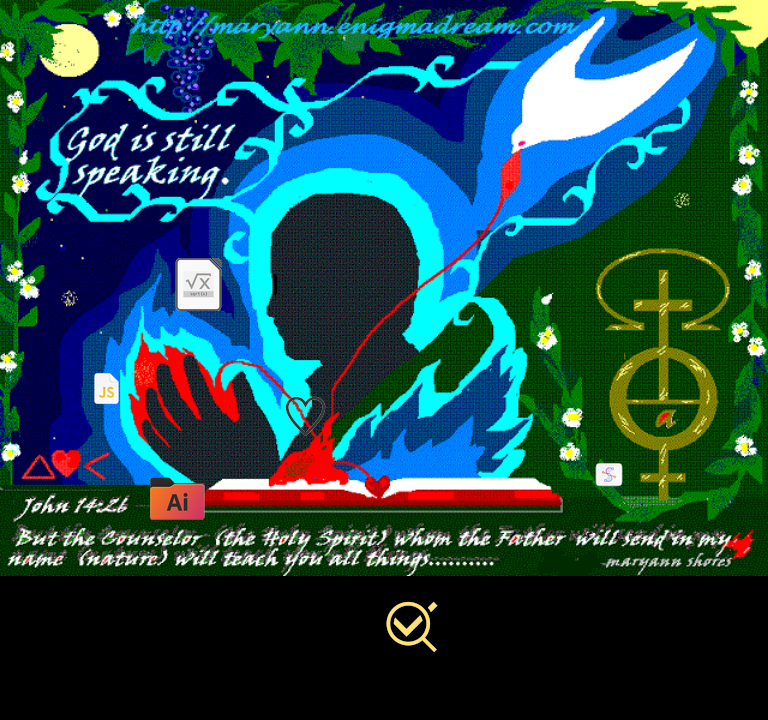  I want to click on open folder containing Adobe Illustrator files, so click(177, 500).